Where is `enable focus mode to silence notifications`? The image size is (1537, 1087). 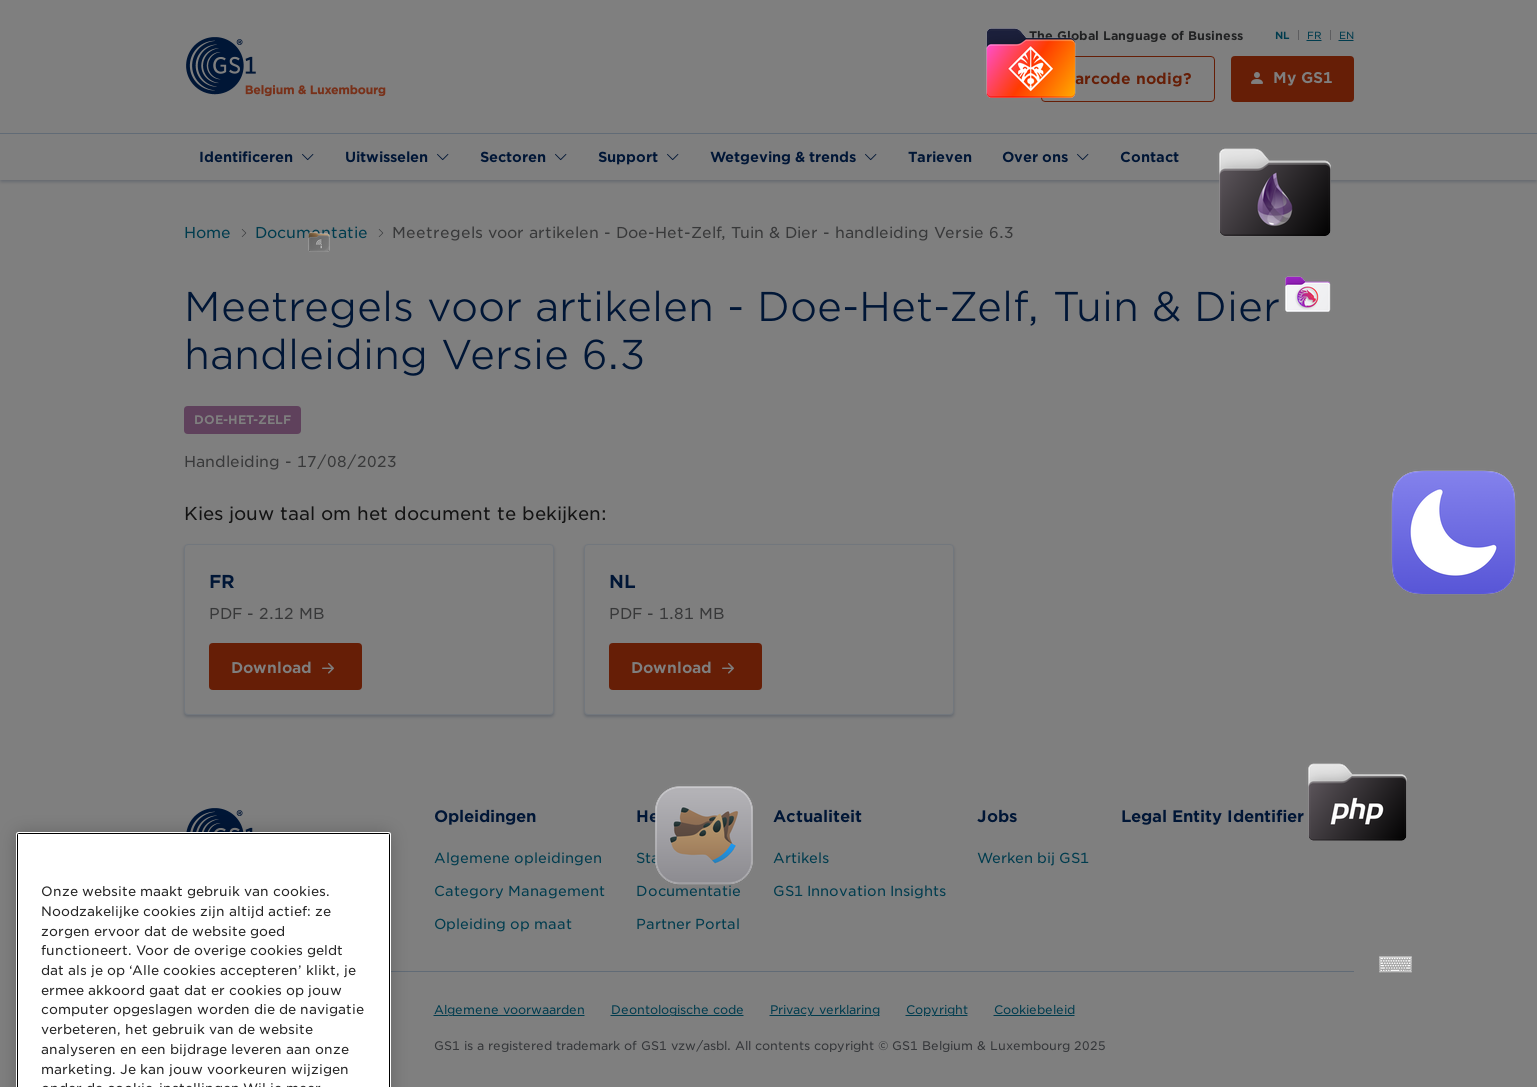 enable focus mode to silence notifications is located at coordinates (1453, 532).